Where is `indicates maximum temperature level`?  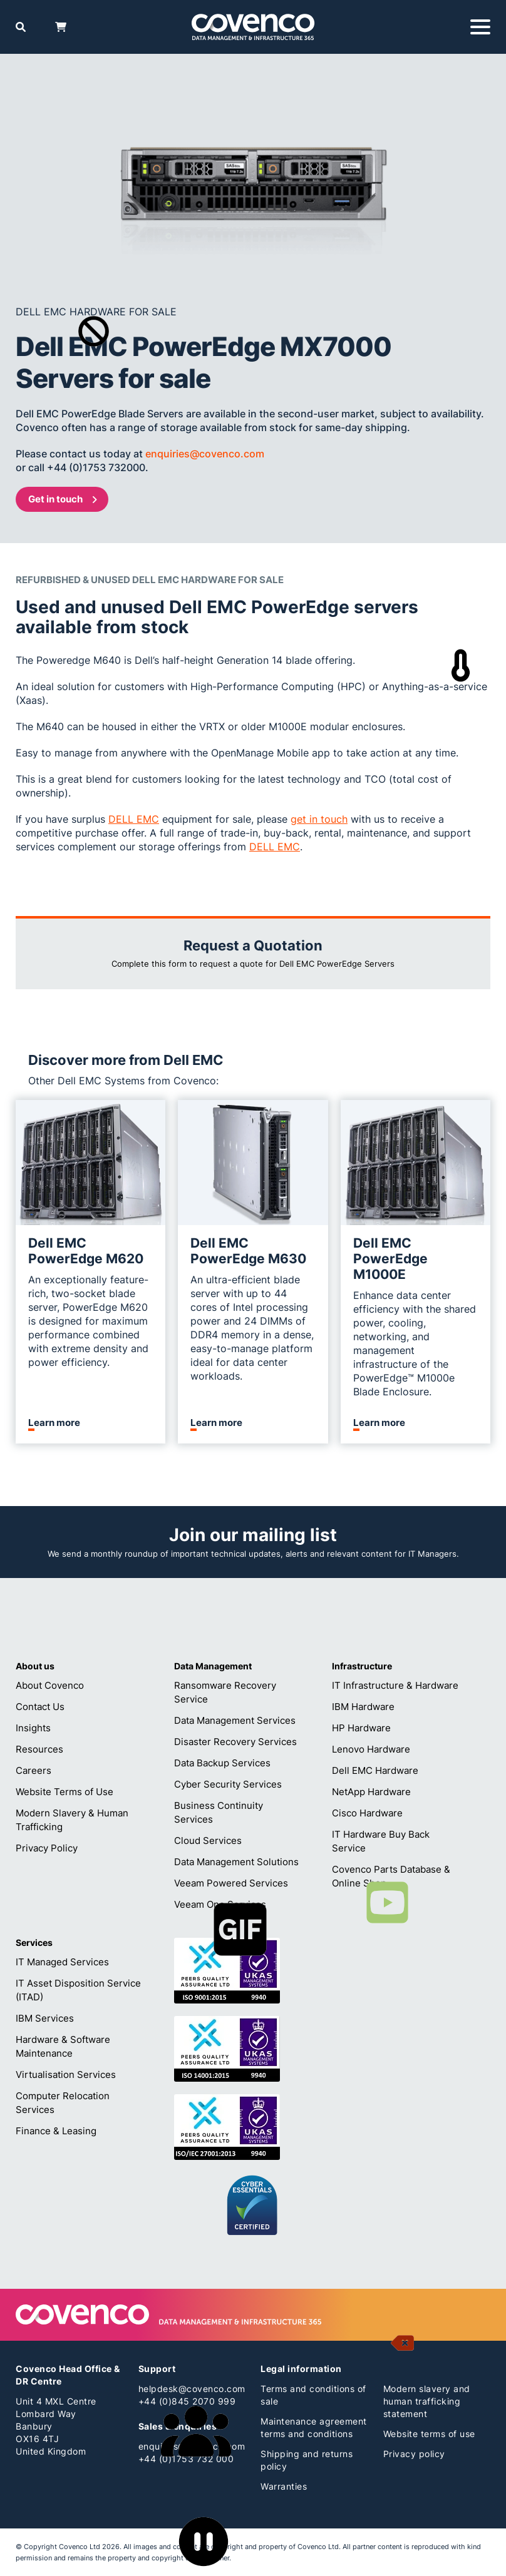
indicates maximum temperature level is located at coordinates (460, 665).